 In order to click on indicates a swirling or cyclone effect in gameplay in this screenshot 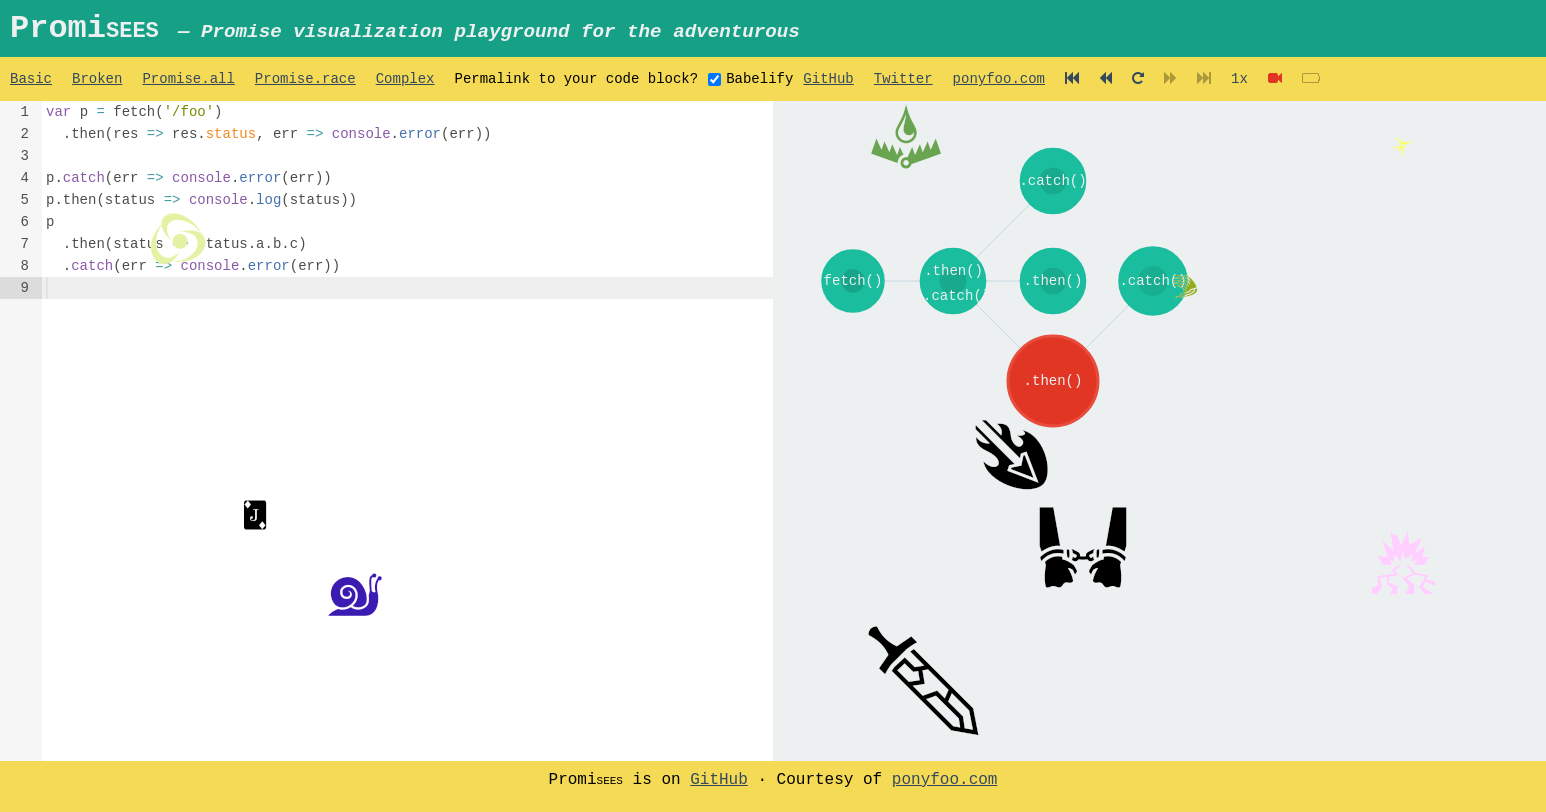, I will do `click(177, 238)`.